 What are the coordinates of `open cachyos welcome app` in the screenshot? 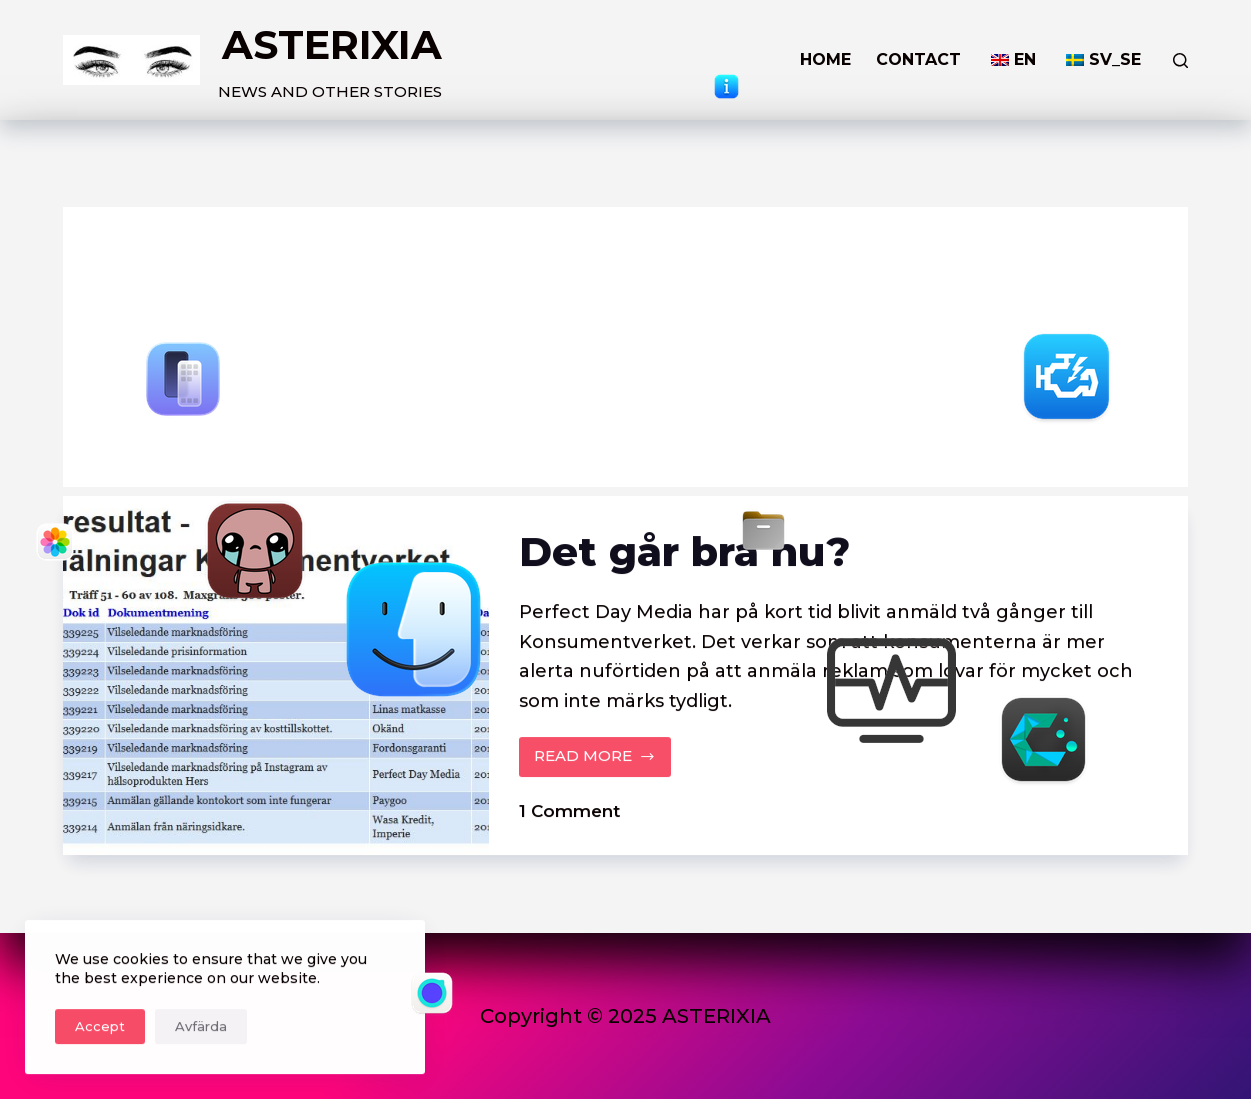 It's located at (1043, 739).